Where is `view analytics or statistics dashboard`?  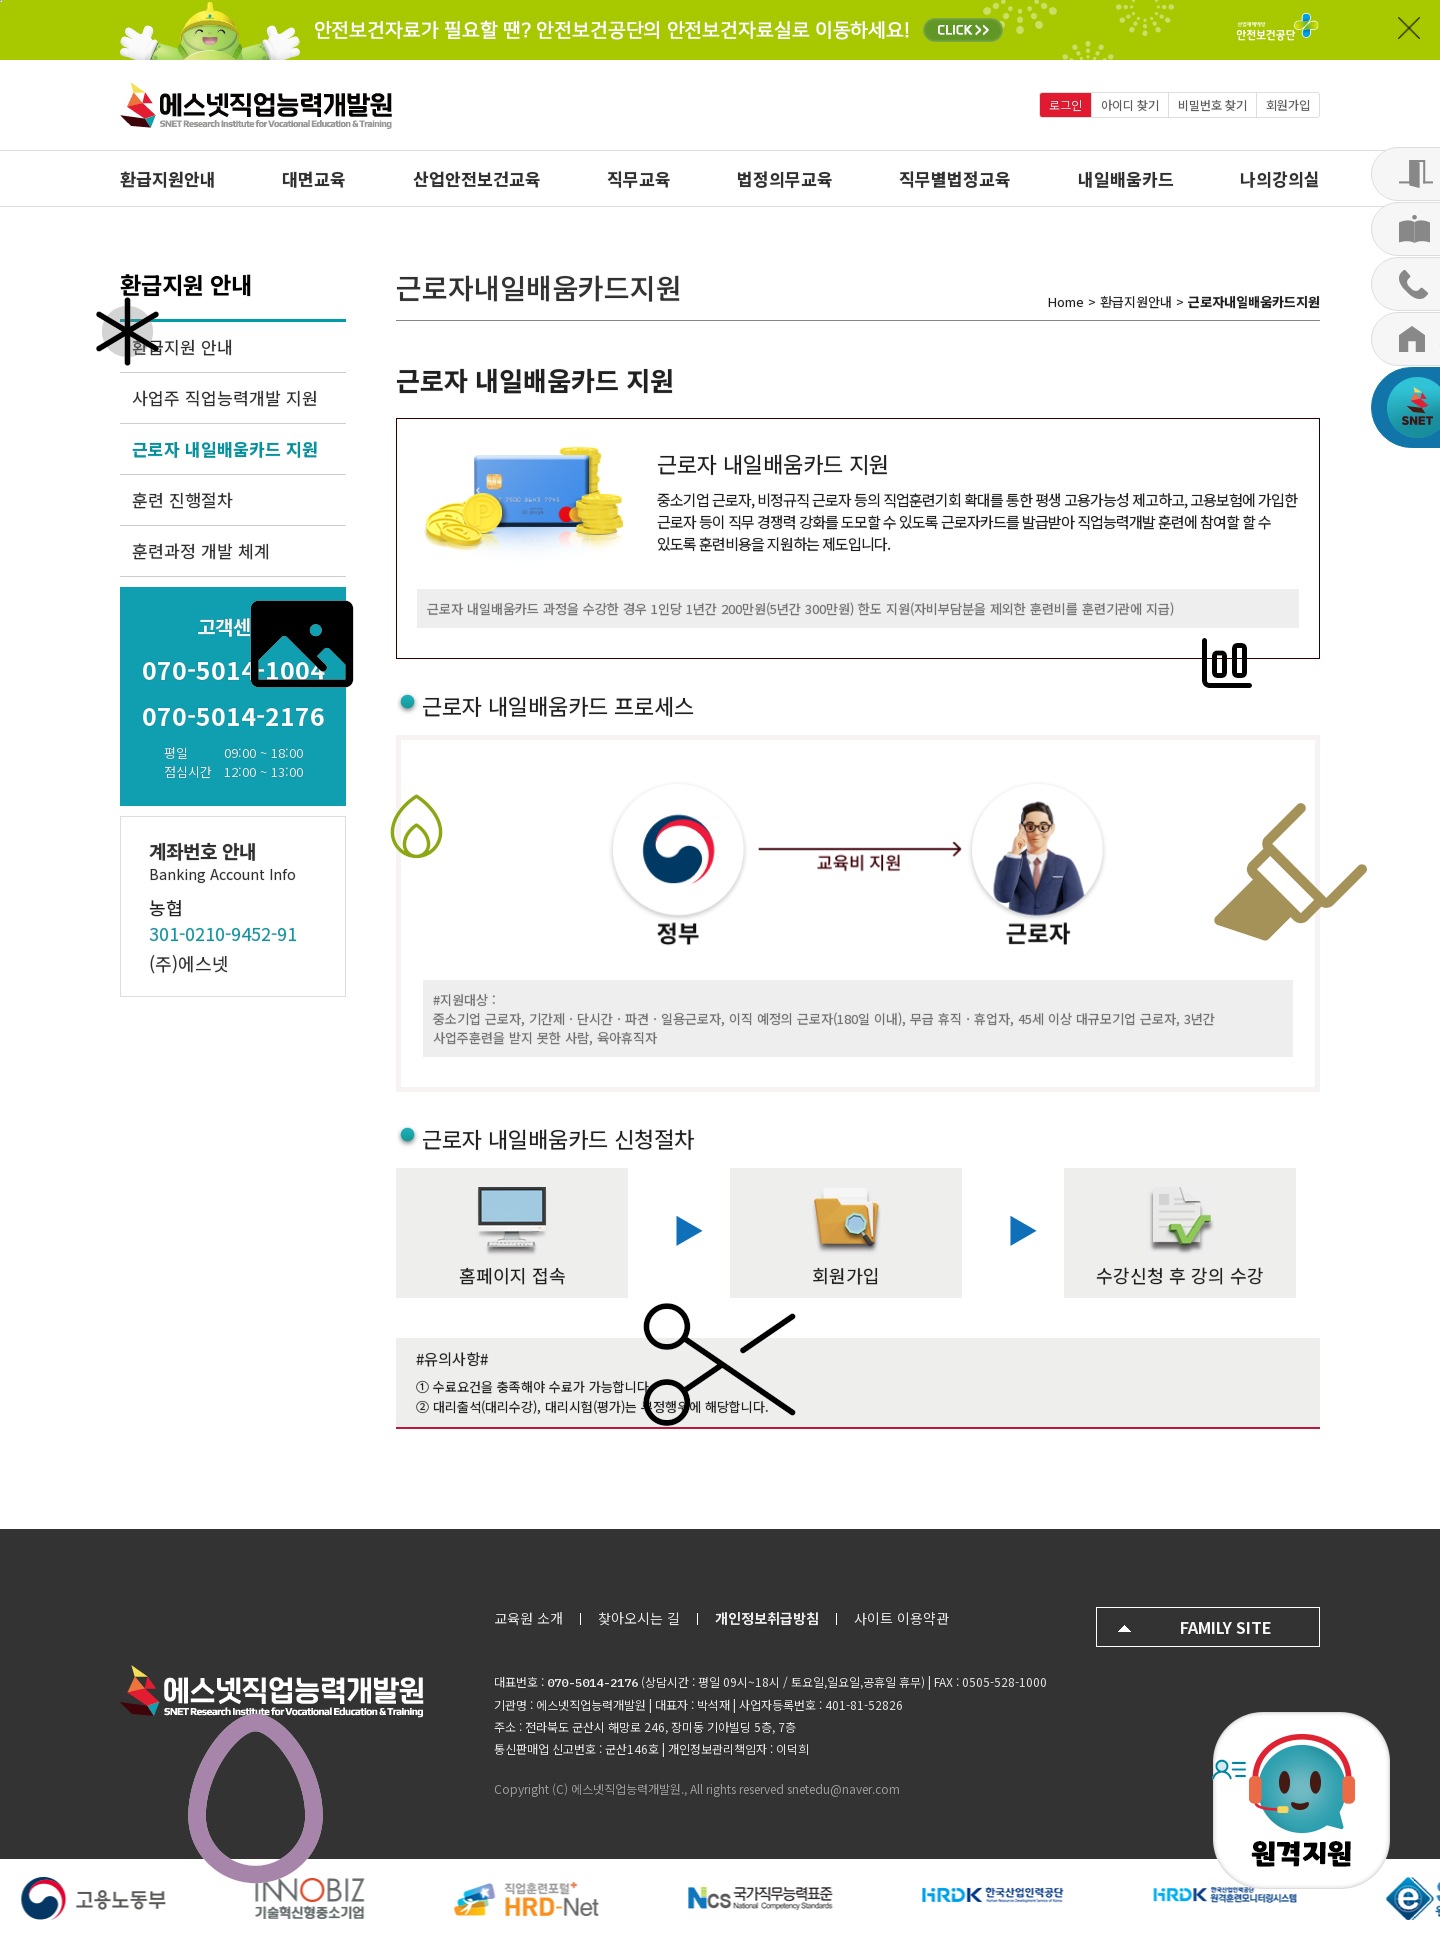
view analytics or statistics dashboard is located at coordinates (1227, 663).